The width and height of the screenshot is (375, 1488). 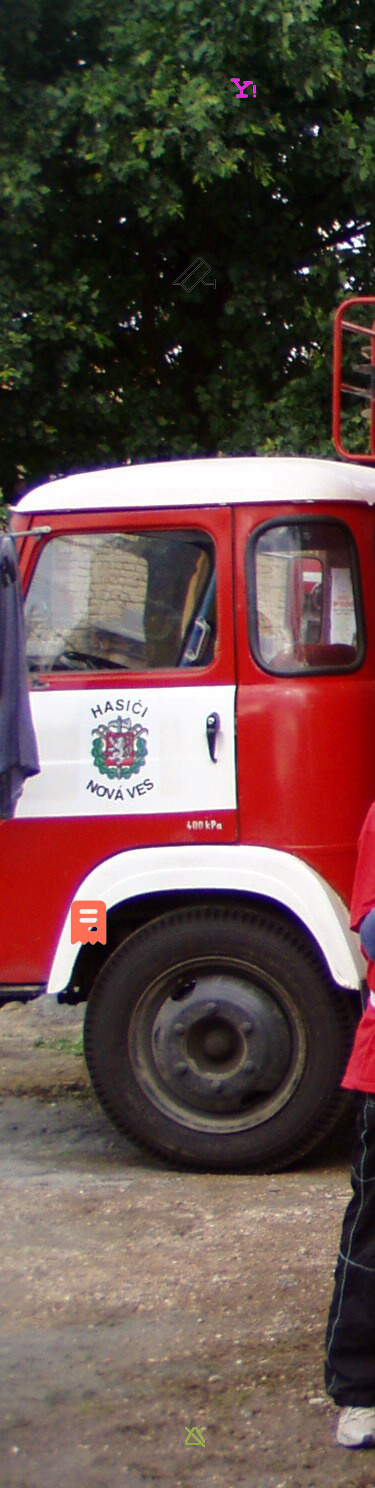 What do you see at coordinates (88, 922) in the screenshot?
I see `view purchase receipt or transaction history` at bounding box center [88, 922].